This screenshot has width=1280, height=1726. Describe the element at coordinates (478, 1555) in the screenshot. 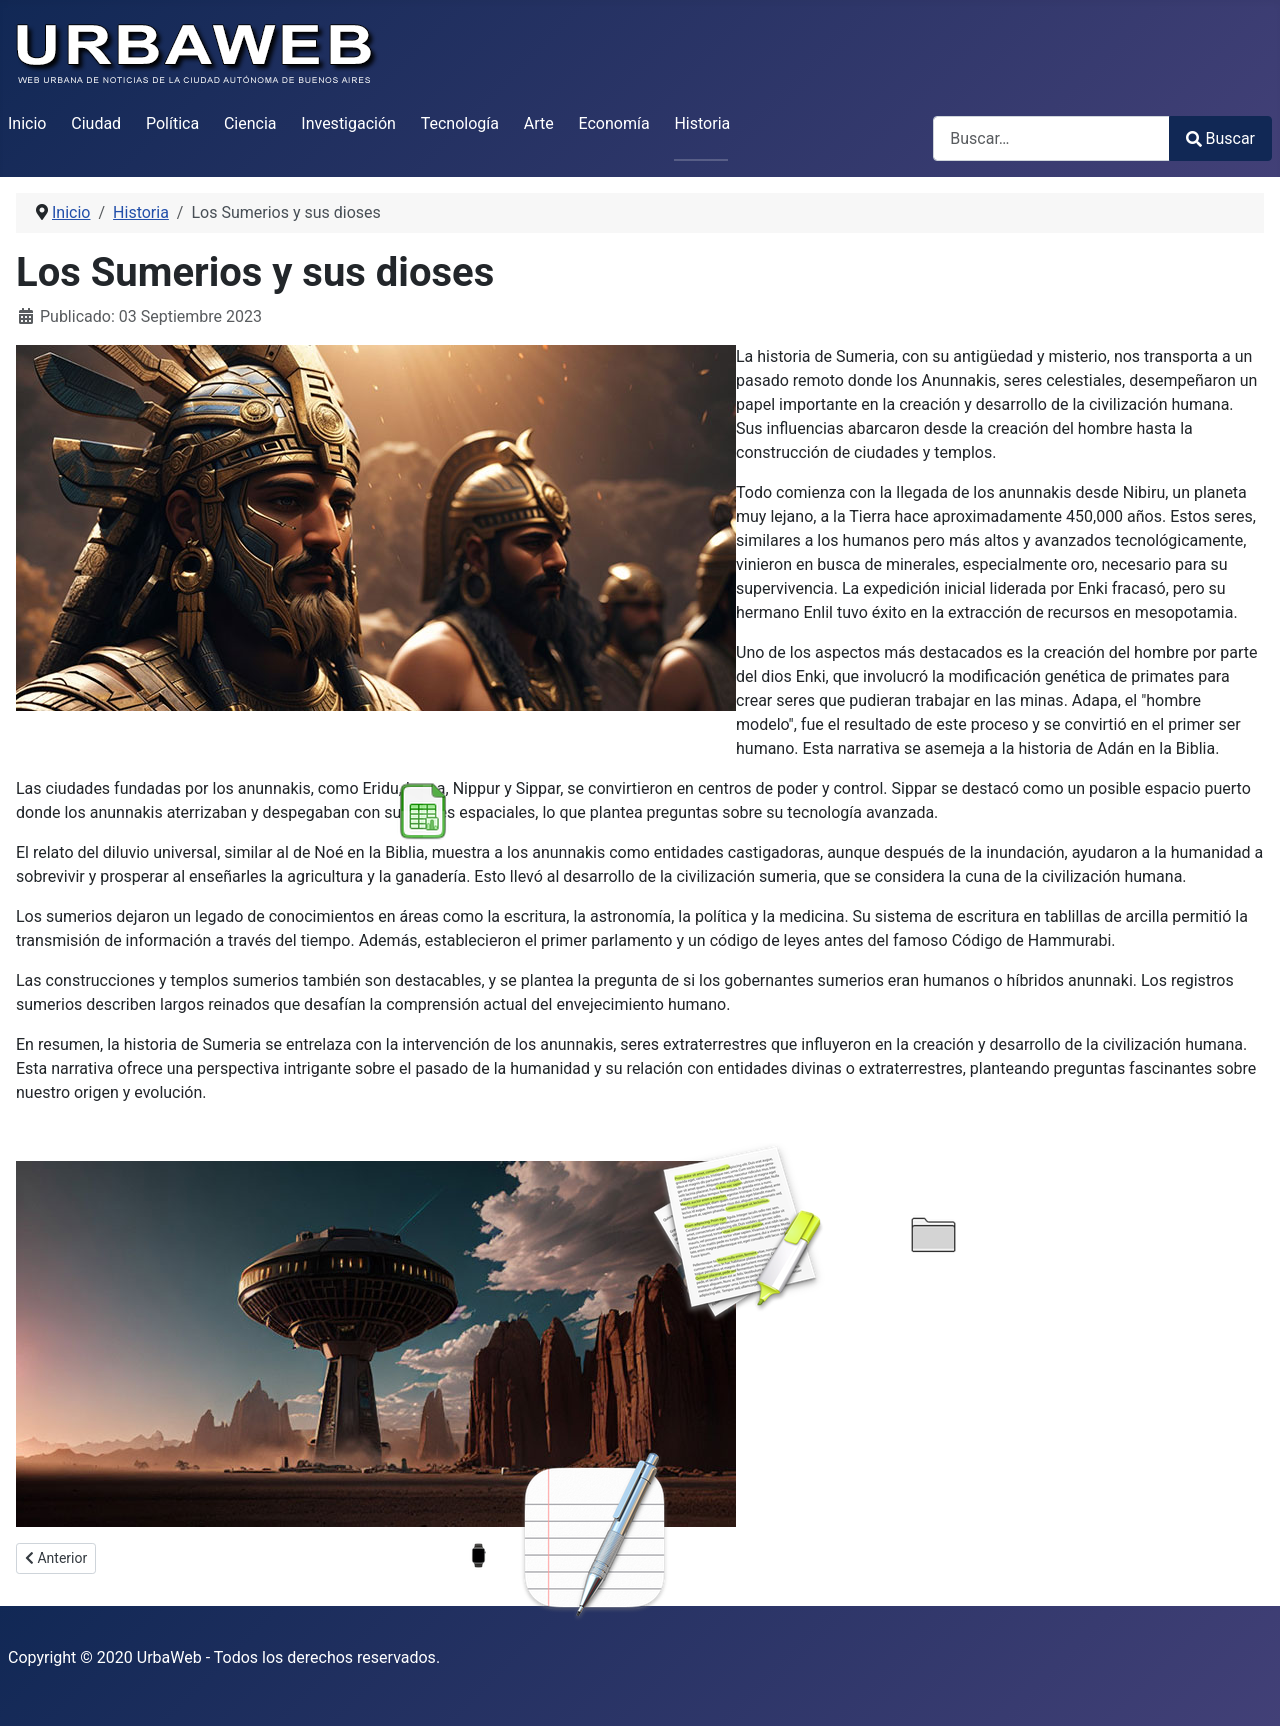

I see `manage your paired Apple Watch` at that location.